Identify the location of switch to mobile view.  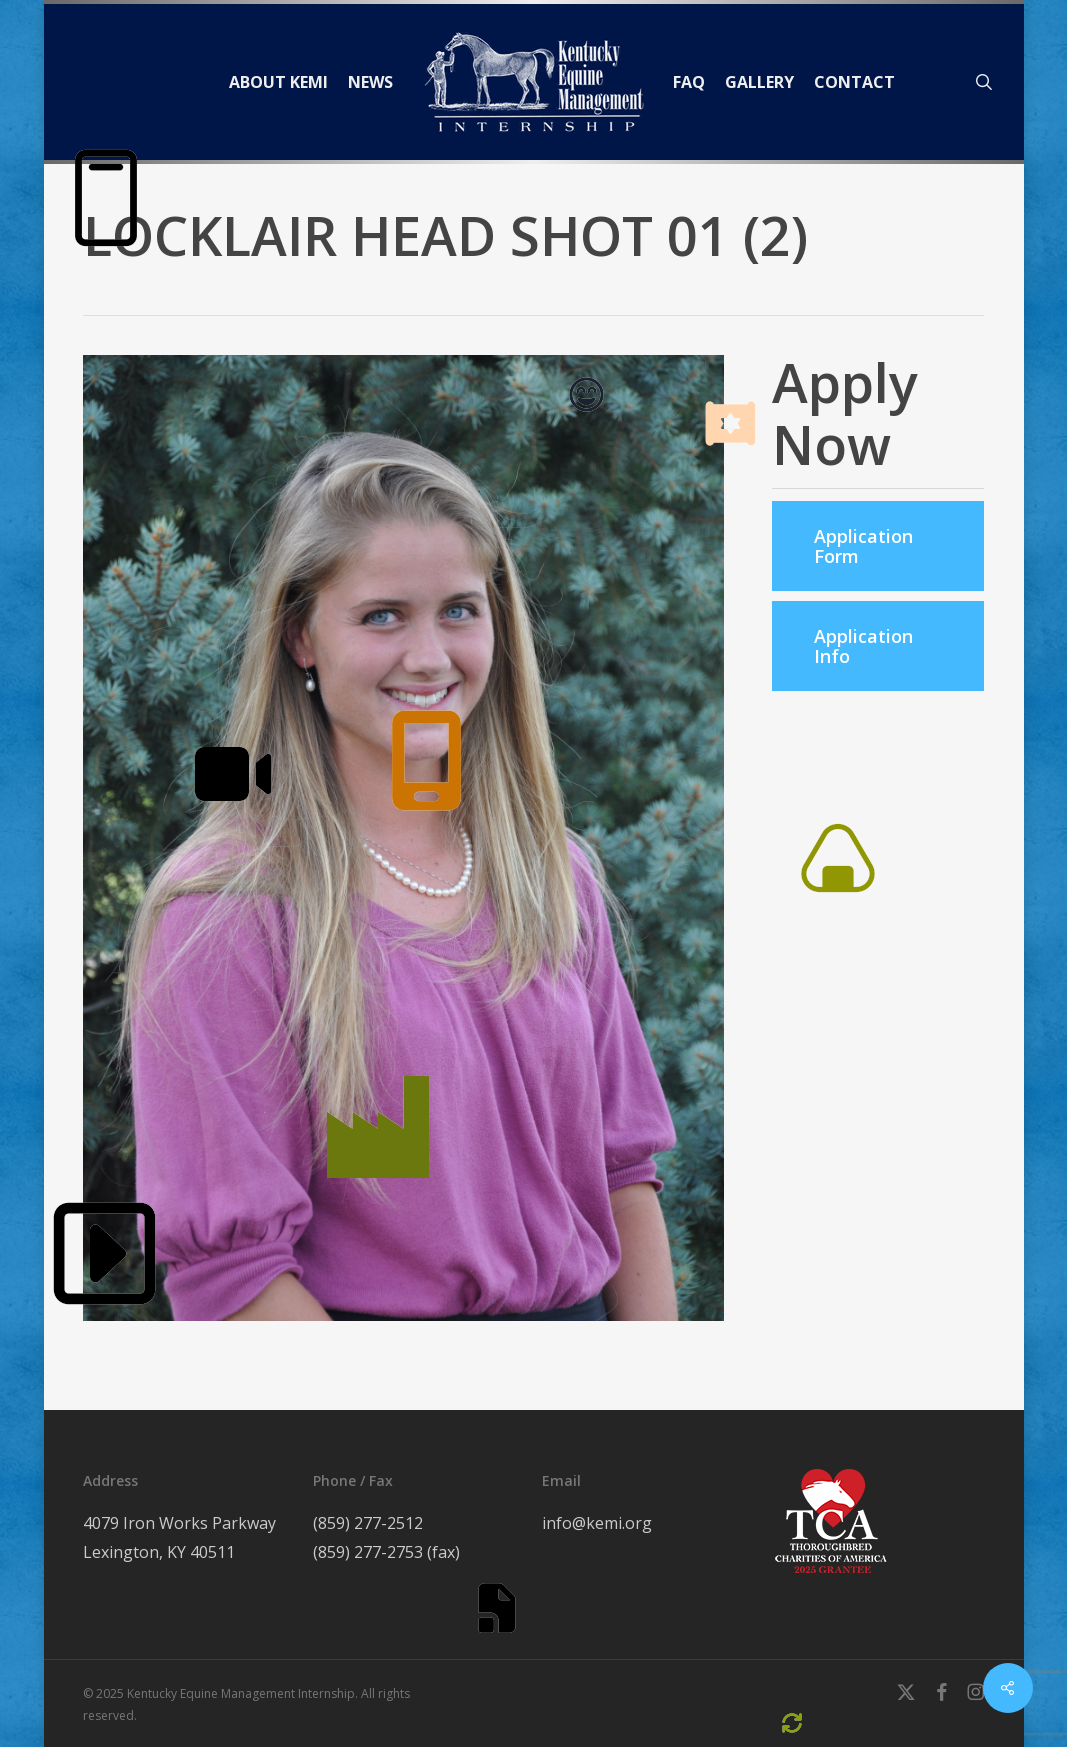
(426, 760).